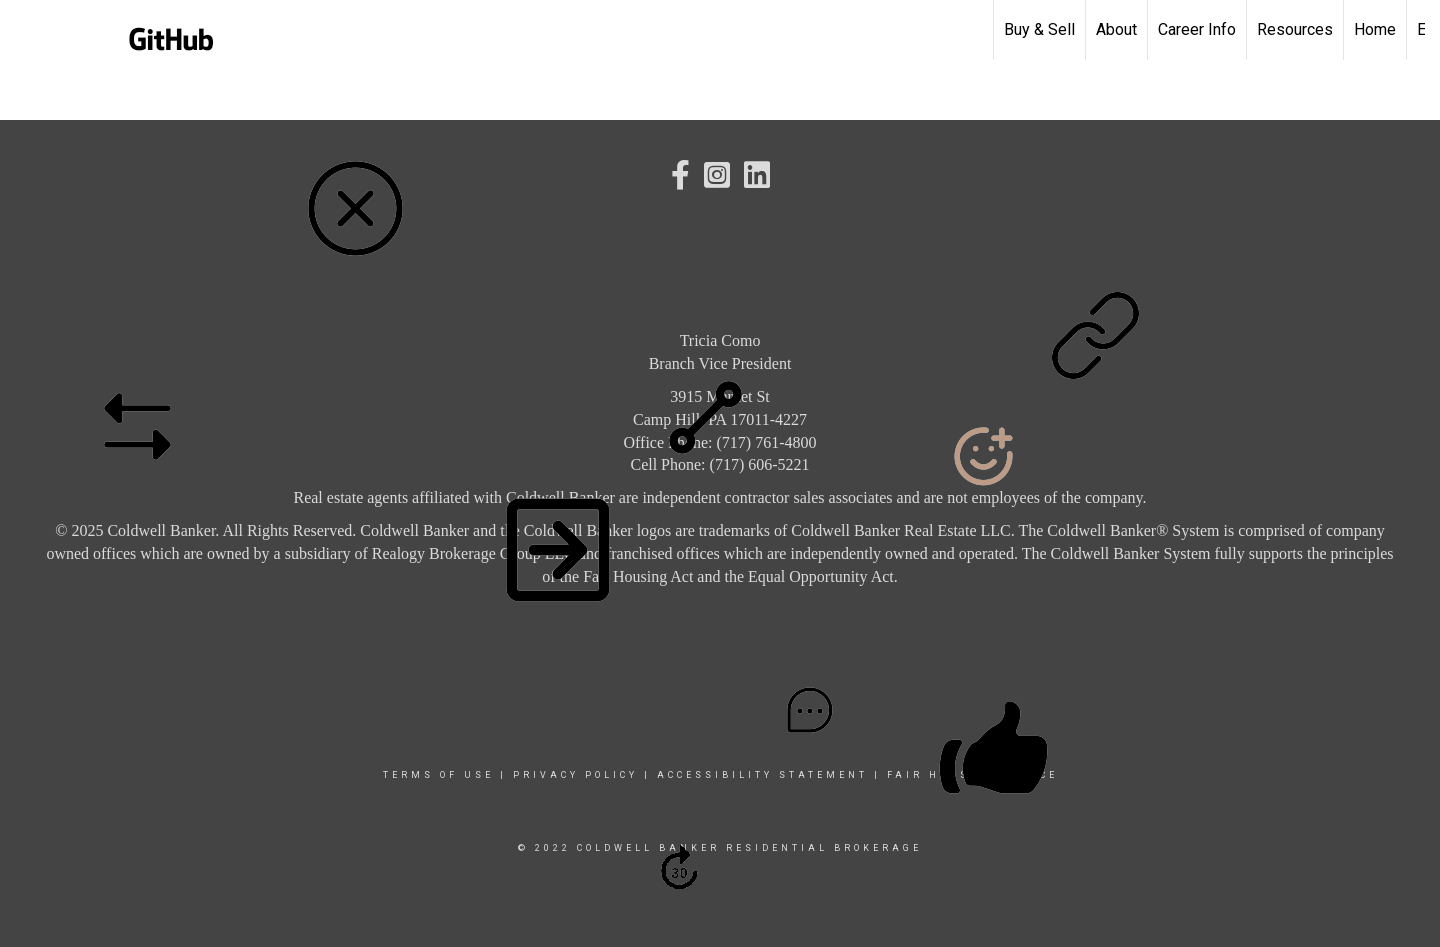 The height and width of the screenshot is (947, 1440). I want to click on add a reaction to a message, so click(983, 456).